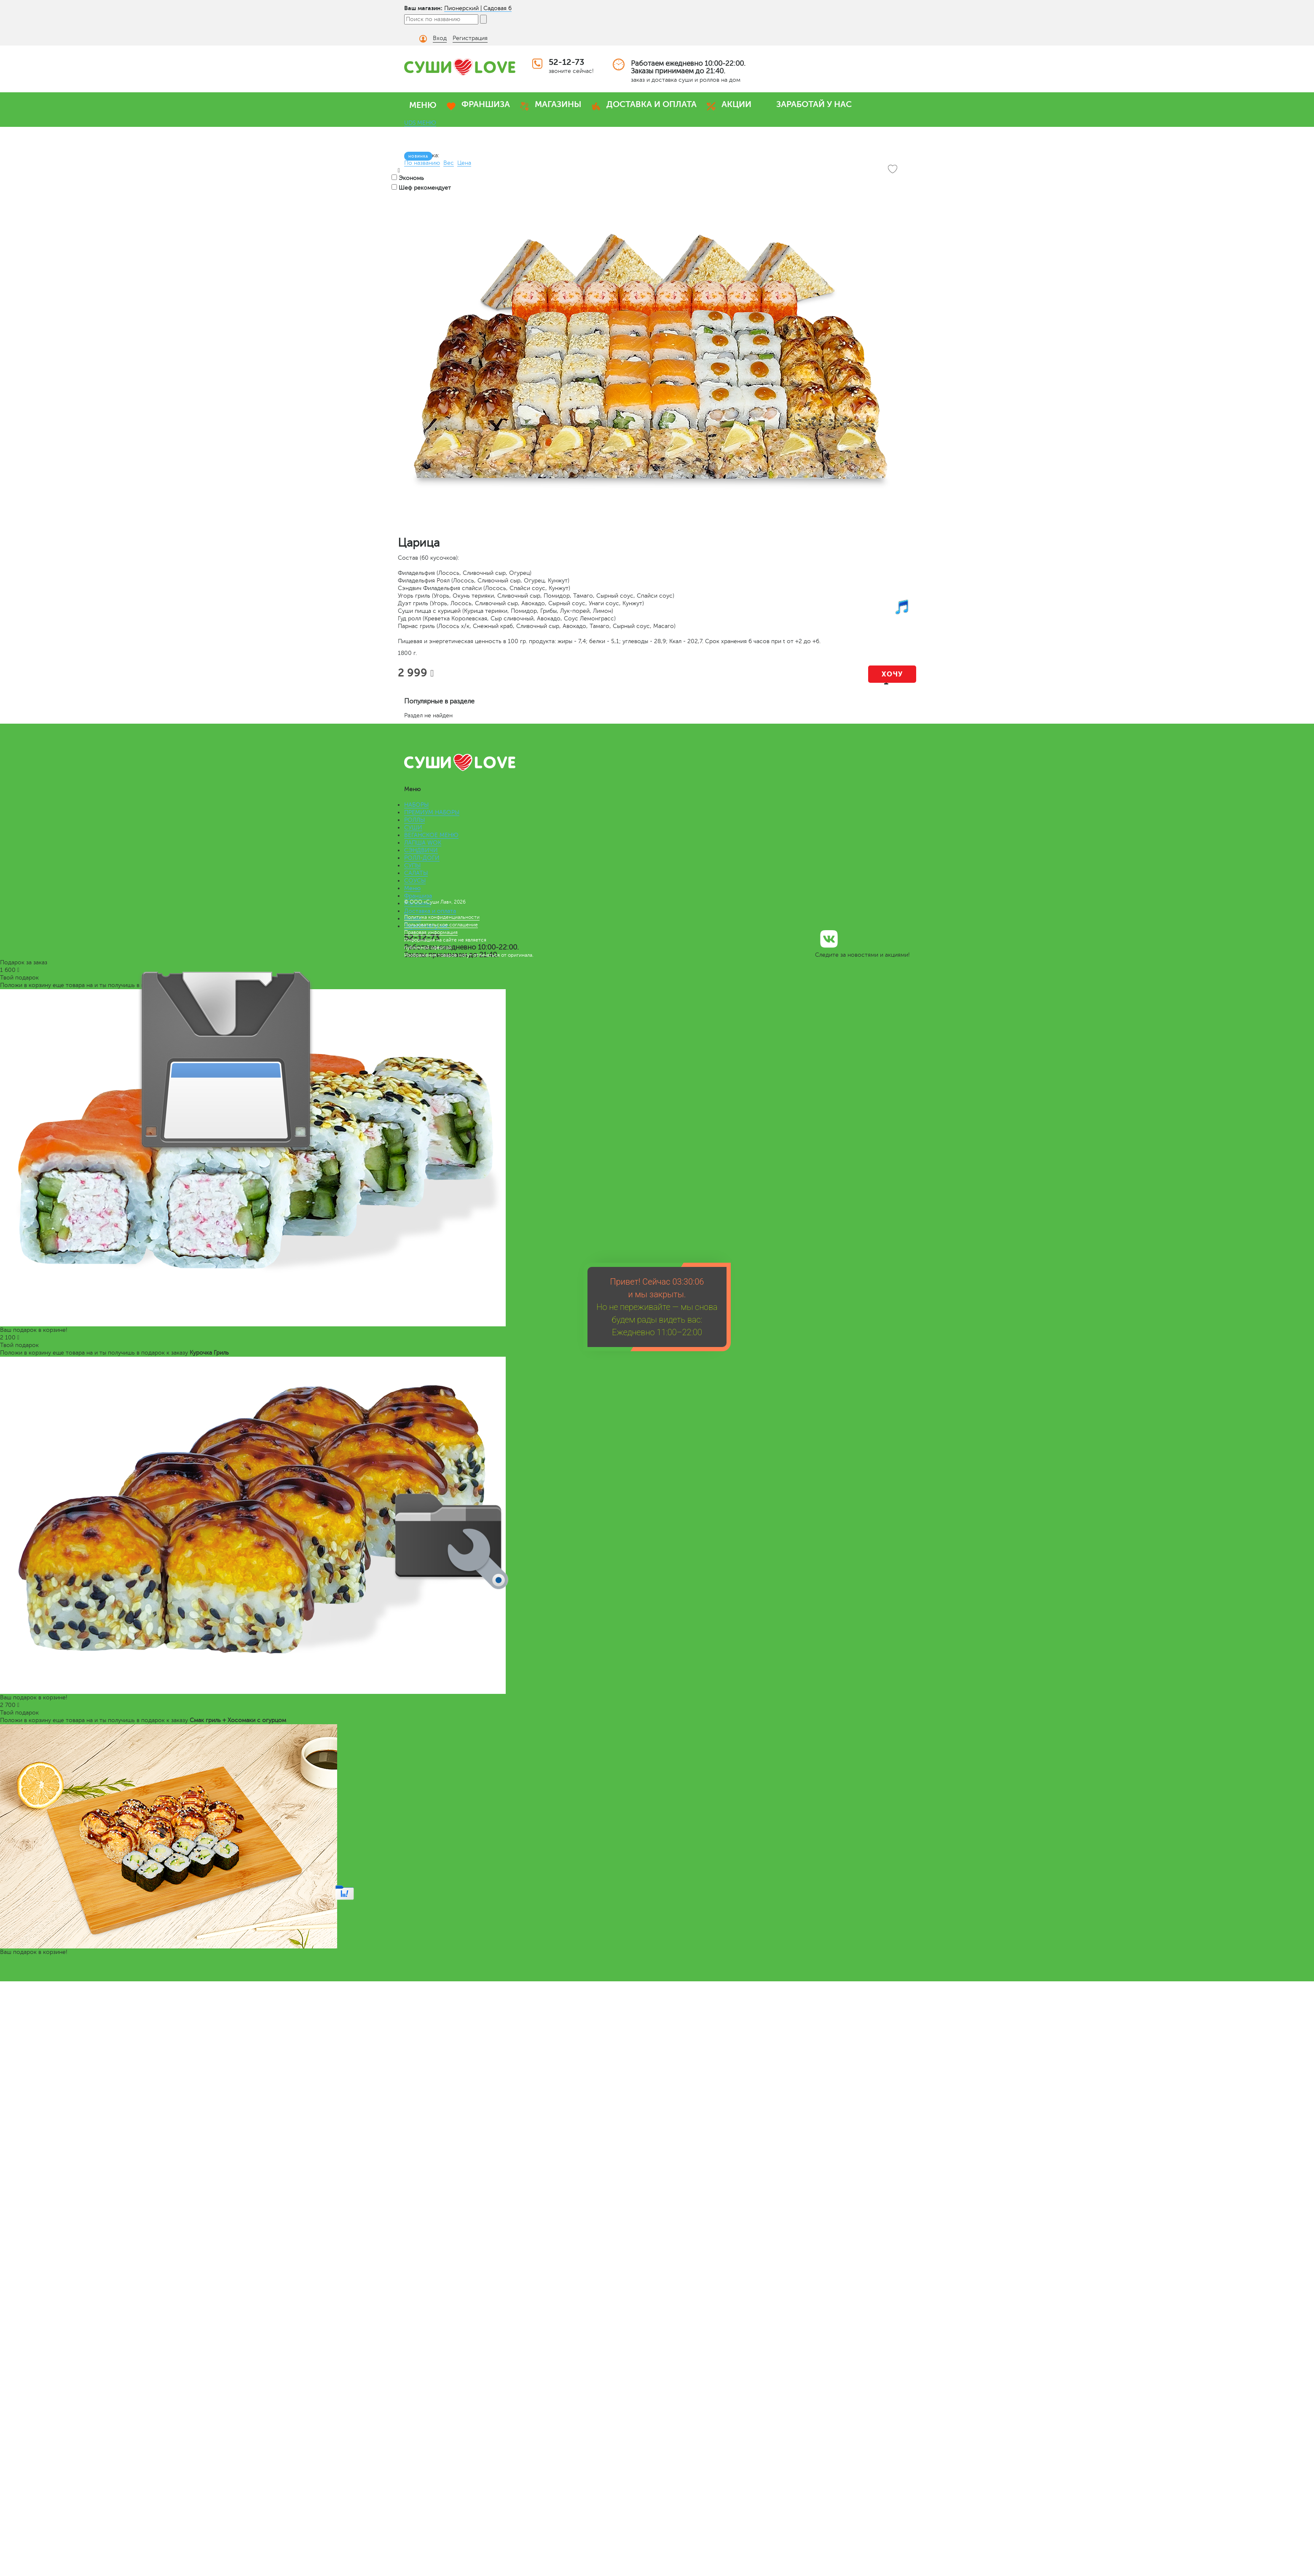 This screenshot has width=1314, height=2576. I want to click on open resource hacker project folder, so click(448, 1538).